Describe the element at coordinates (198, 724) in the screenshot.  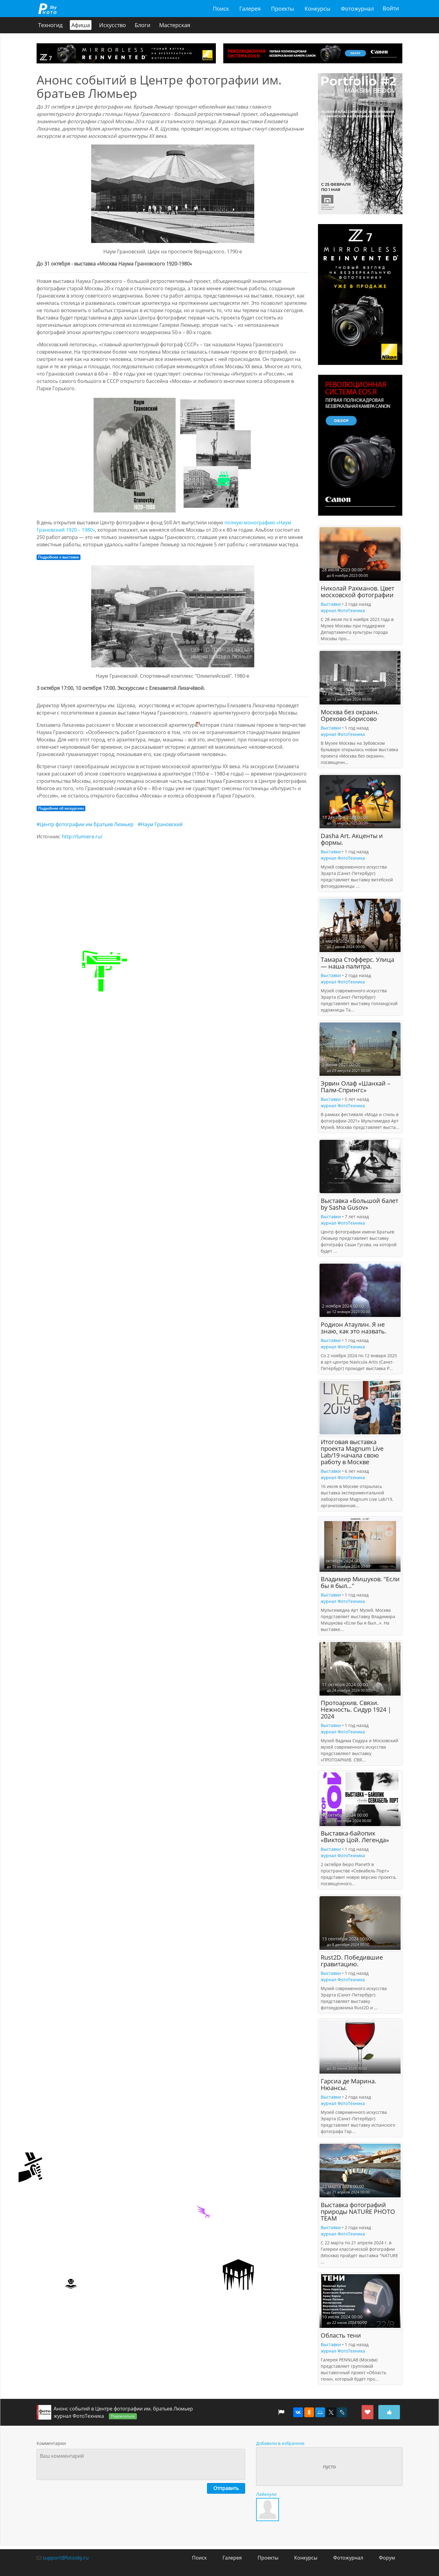
I see `craft or equip stake and hammer weapons` at that location.